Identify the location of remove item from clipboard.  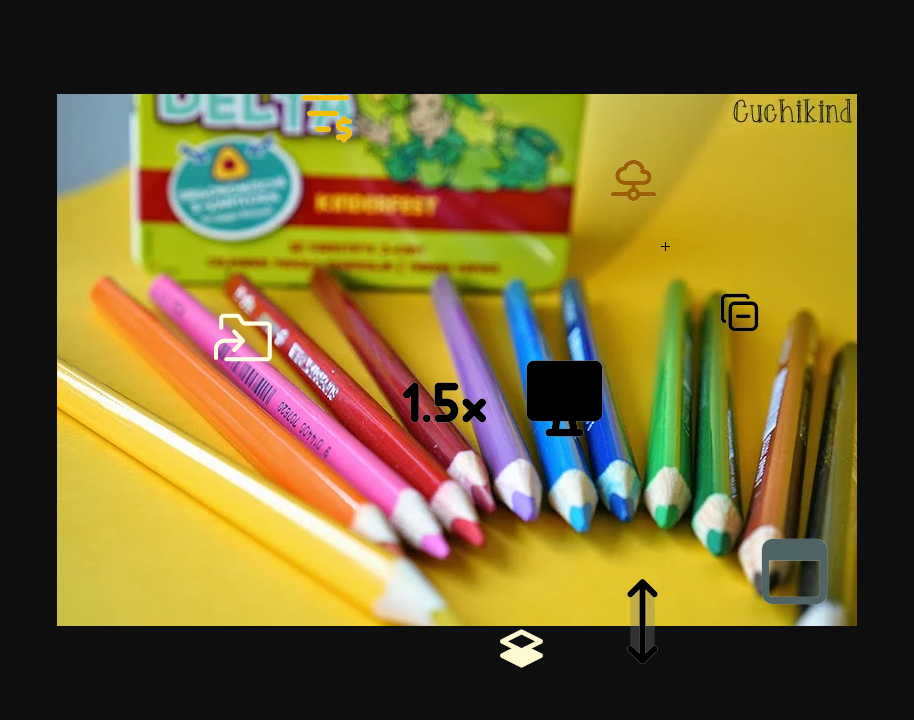
(739, 312).